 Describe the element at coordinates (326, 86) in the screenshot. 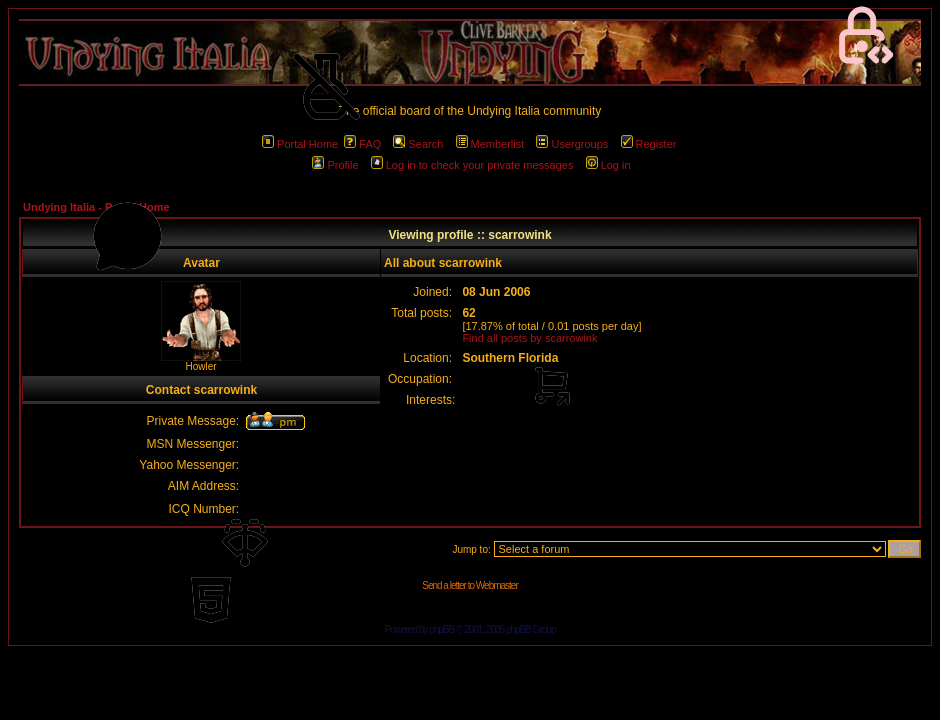

I see `disable lab or experimental features` at that location.